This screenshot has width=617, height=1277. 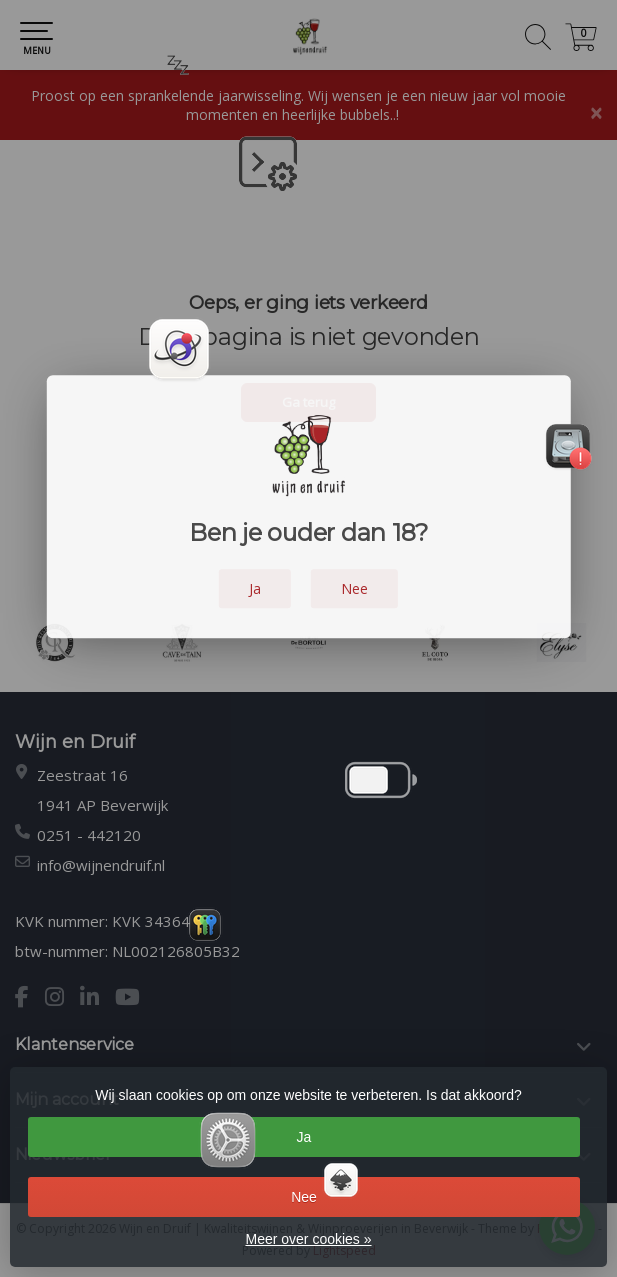 What do you see at coordinates (228, 1140) in the screenshot?
I see `open system settings` at bounding box center [228, 1140].